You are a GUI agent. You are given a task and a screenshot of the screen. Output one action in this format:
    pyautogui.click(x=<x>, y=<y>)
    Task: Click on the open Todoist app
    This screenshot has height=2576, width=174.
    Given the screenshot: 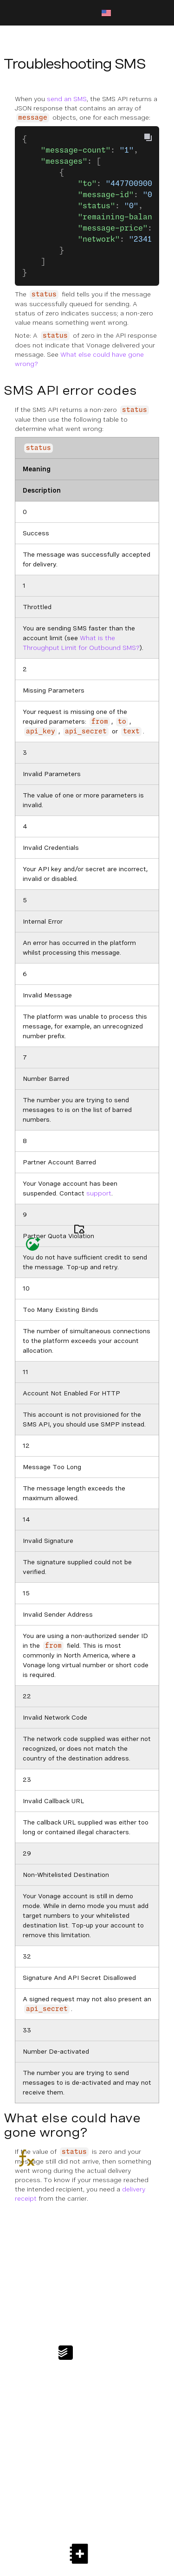 What is the action you would take?
    pyautogui.click(x=65, y=2352)
    